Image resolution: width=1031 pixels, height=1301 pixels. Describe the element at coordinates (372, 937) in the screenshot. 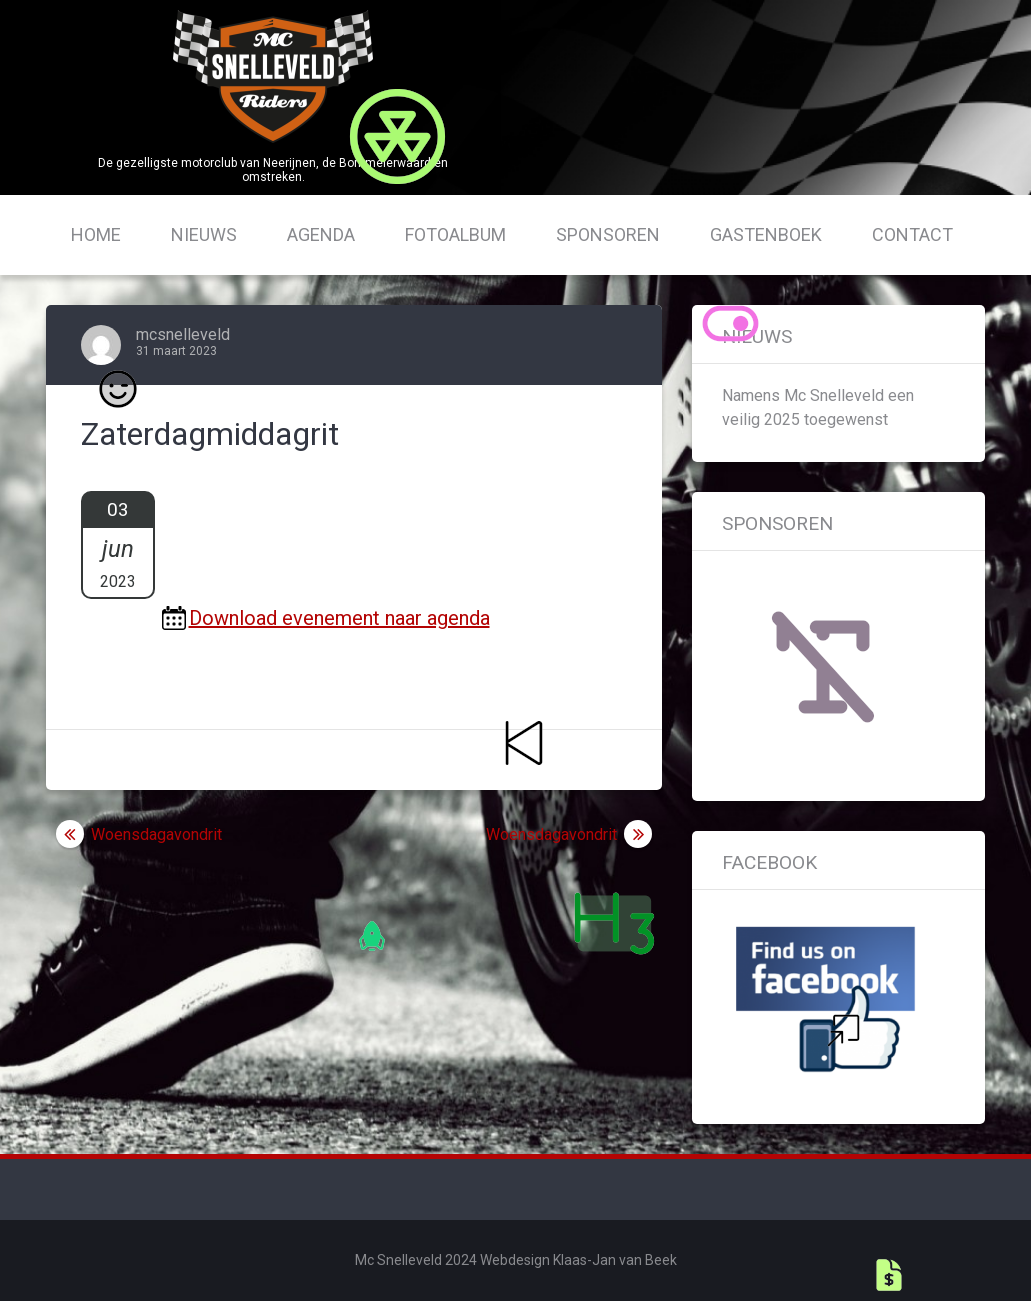

I see `launch or deploy an application` at that location.